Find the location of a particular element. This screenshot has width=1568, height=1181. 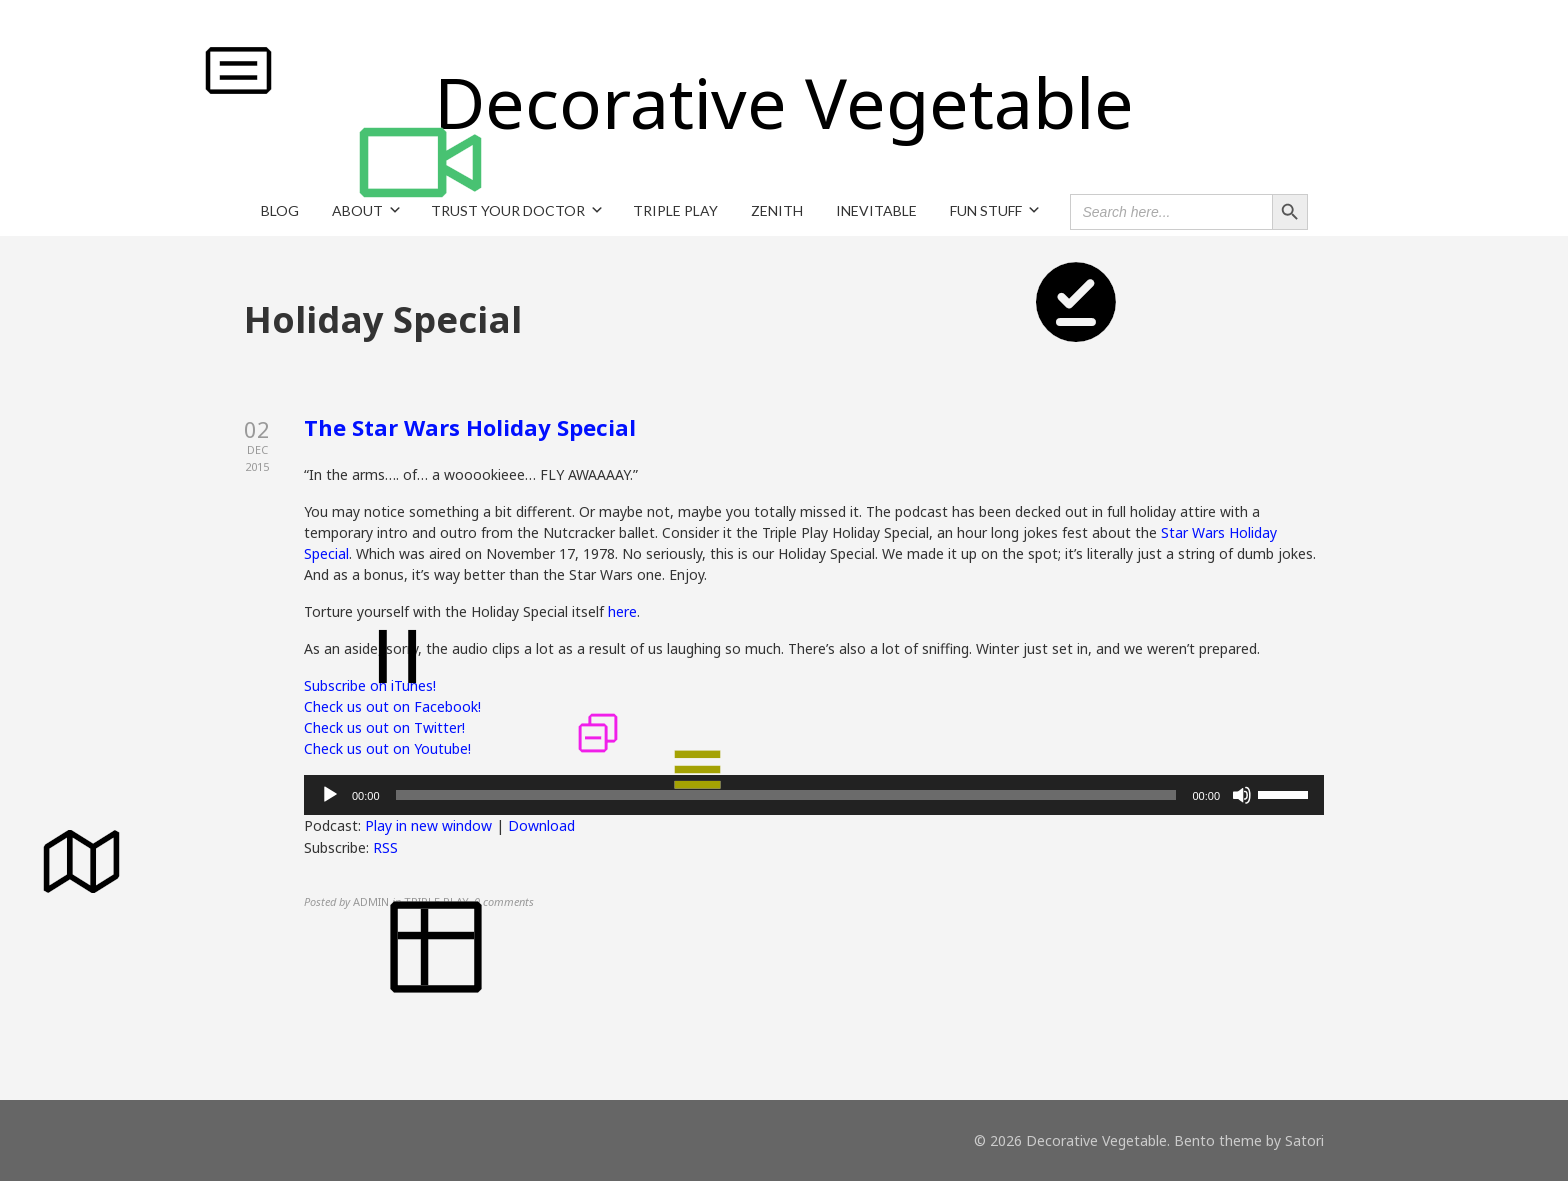

view github project board is located at coordinates (436, 947).